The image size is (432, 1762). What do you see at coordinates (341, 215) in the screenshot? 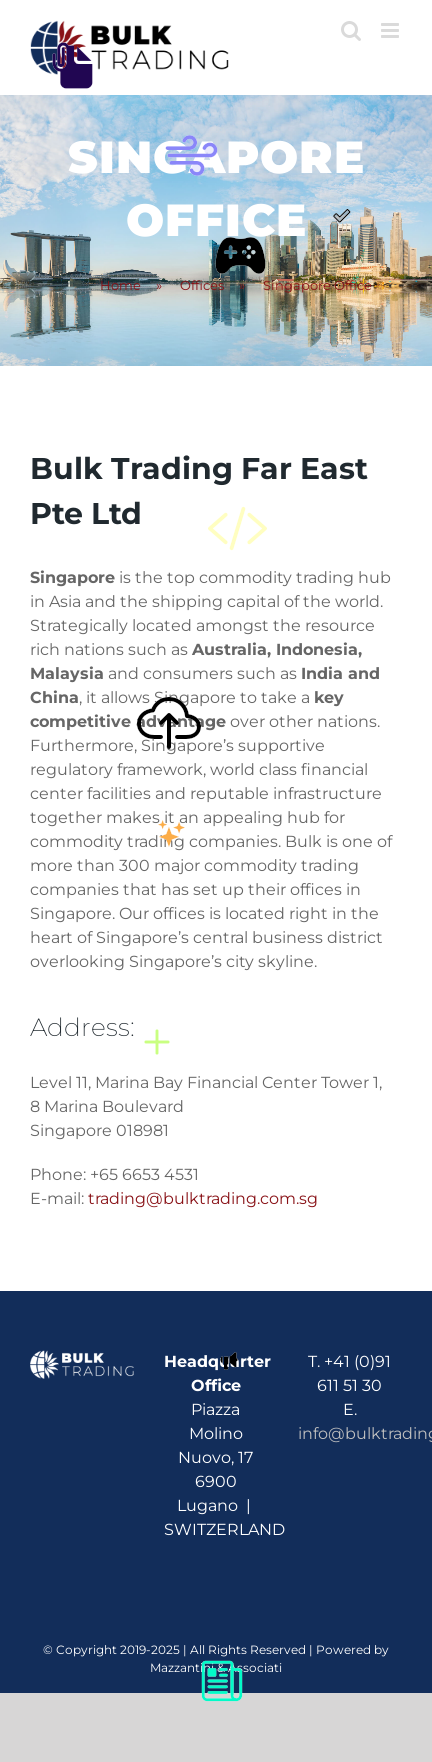
I see `confirm or submit an action` at bounding box center [341, 215].